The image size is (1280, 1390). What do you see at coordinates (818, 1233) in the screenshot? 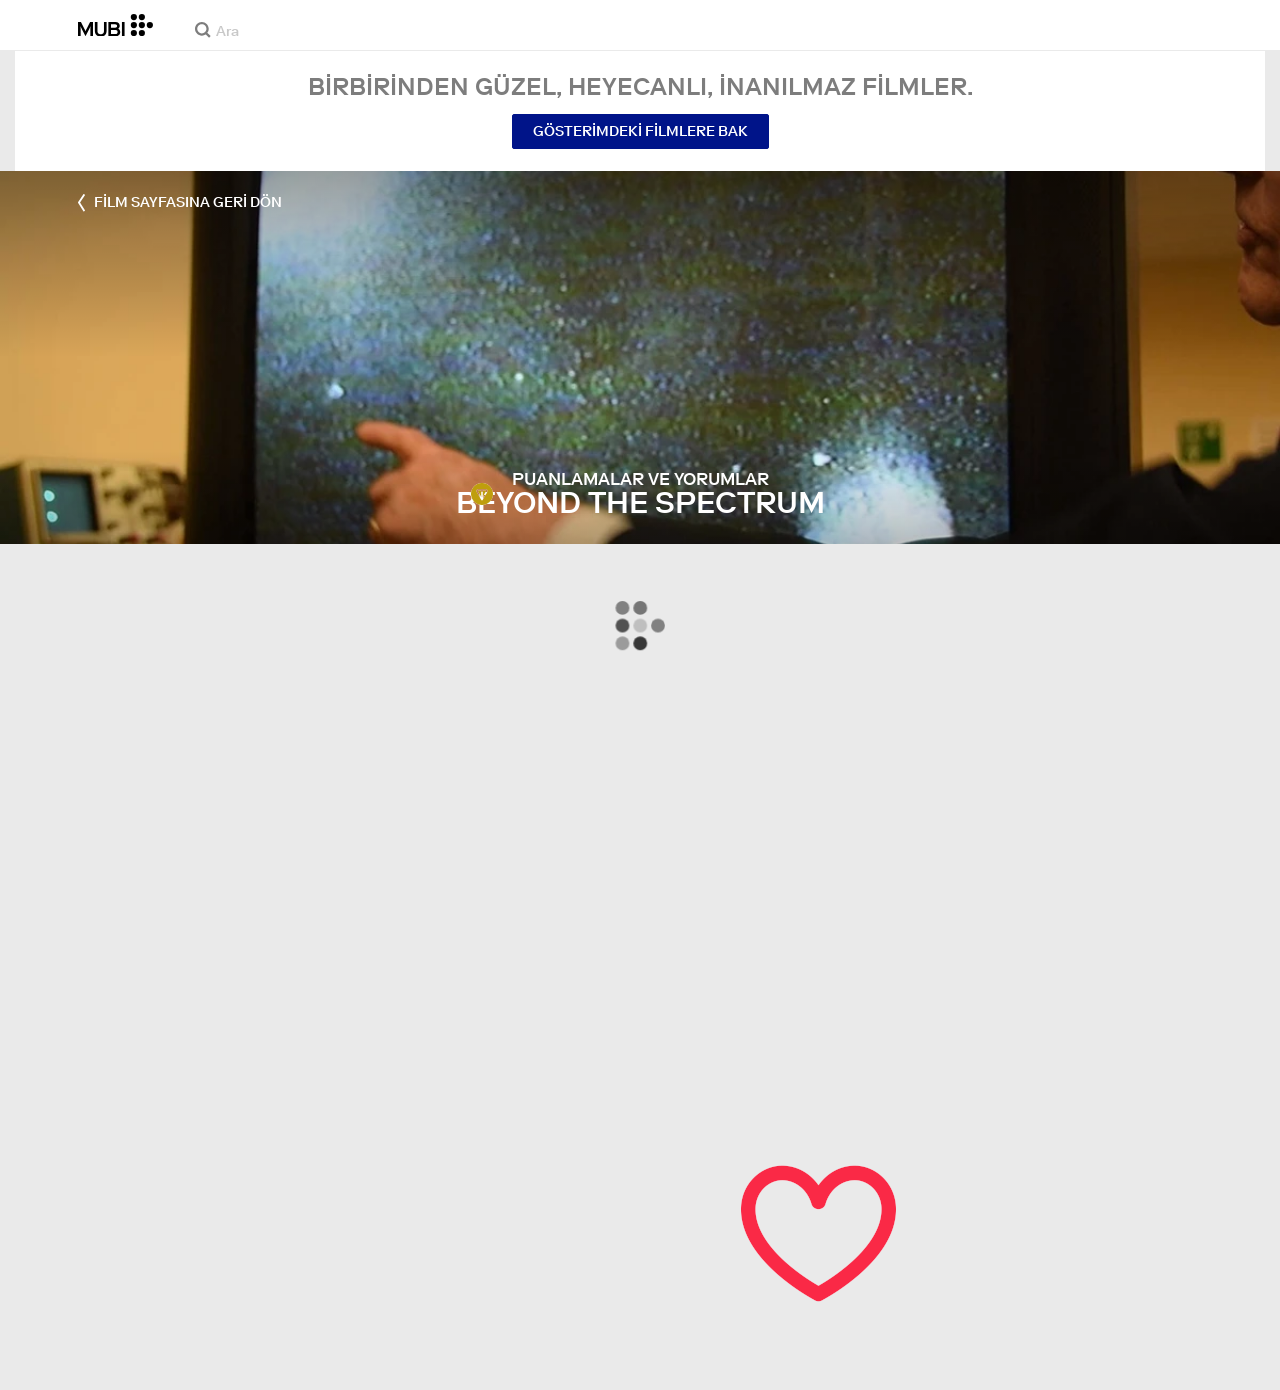
I see `sponsor a developer on github` at bounding box center [818, 1233].